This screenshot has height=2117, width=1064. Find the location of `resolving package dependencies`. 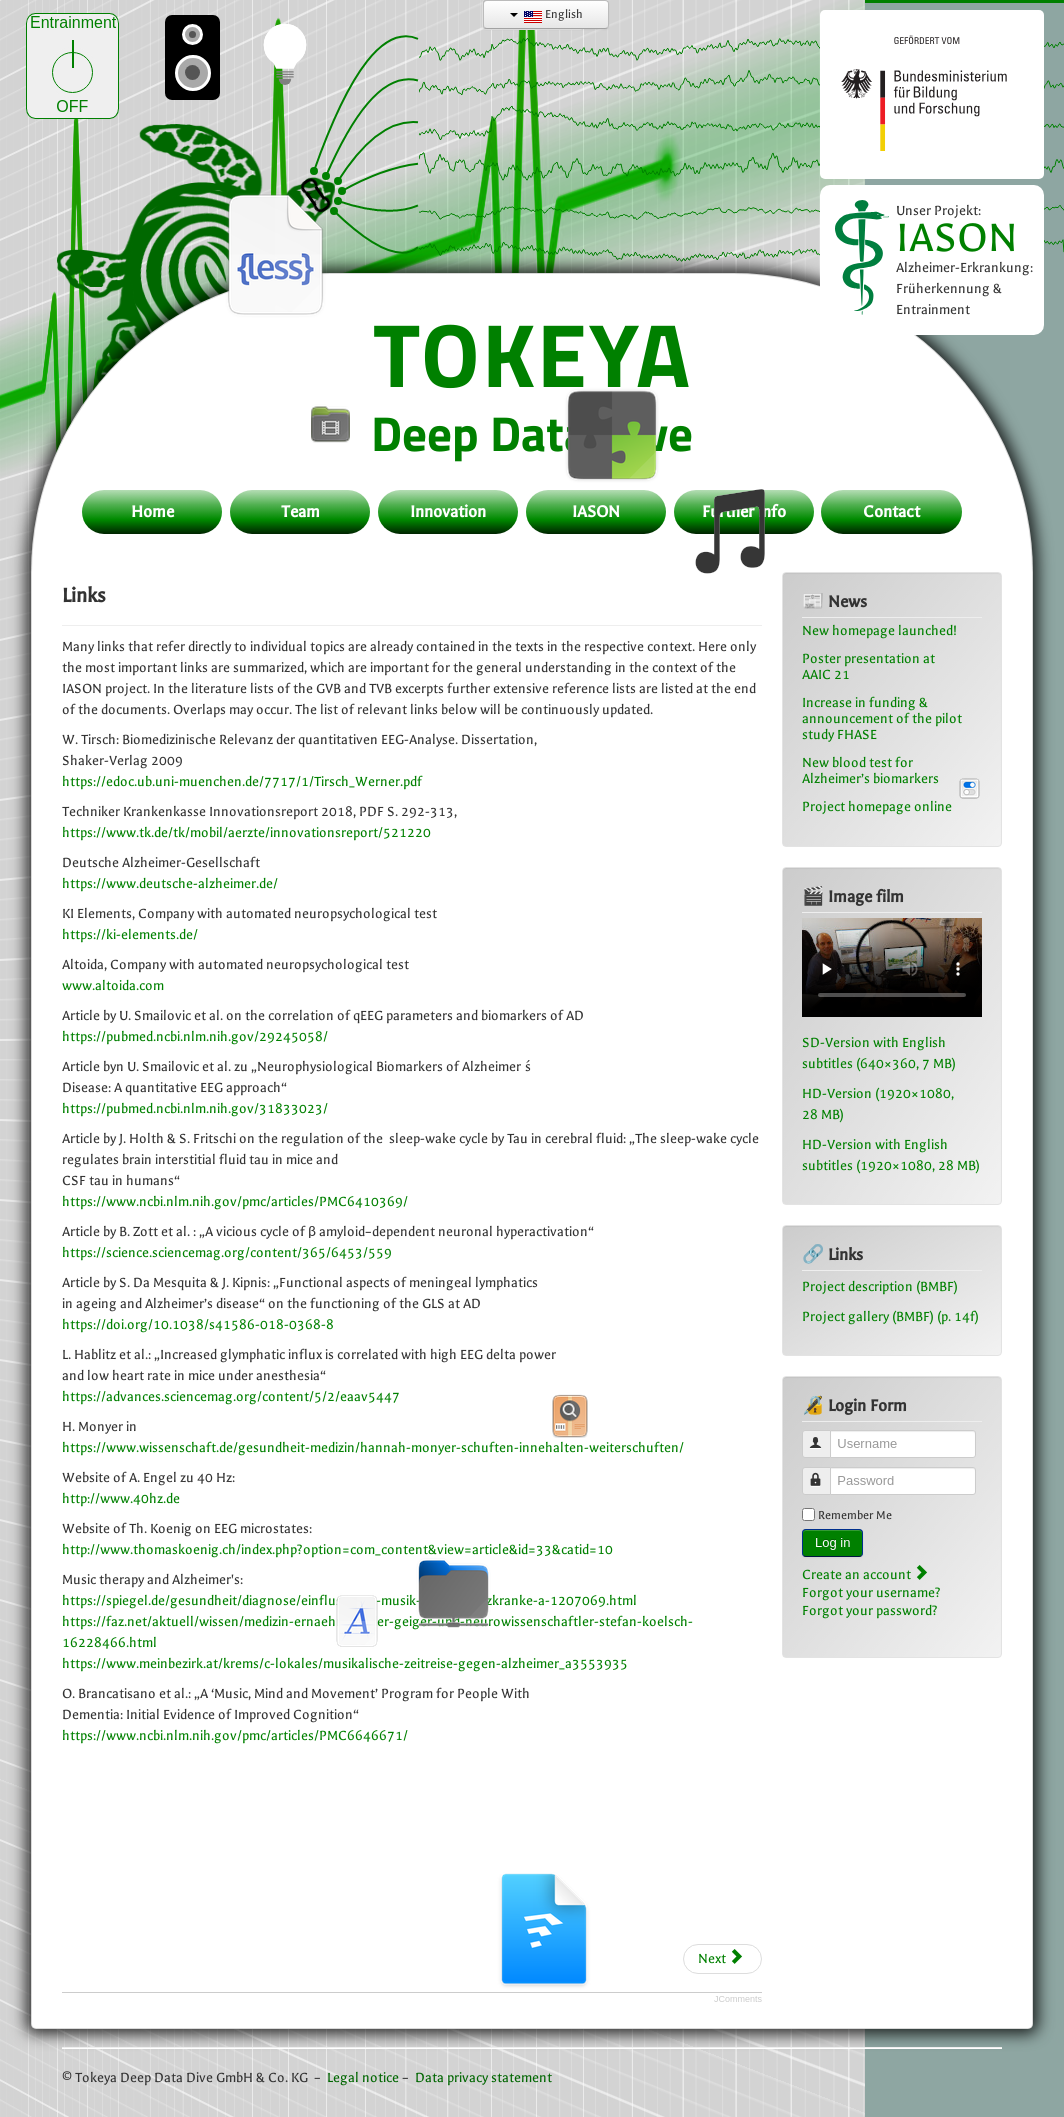

resolving package dependencies is located at coordinates (570, 1416).